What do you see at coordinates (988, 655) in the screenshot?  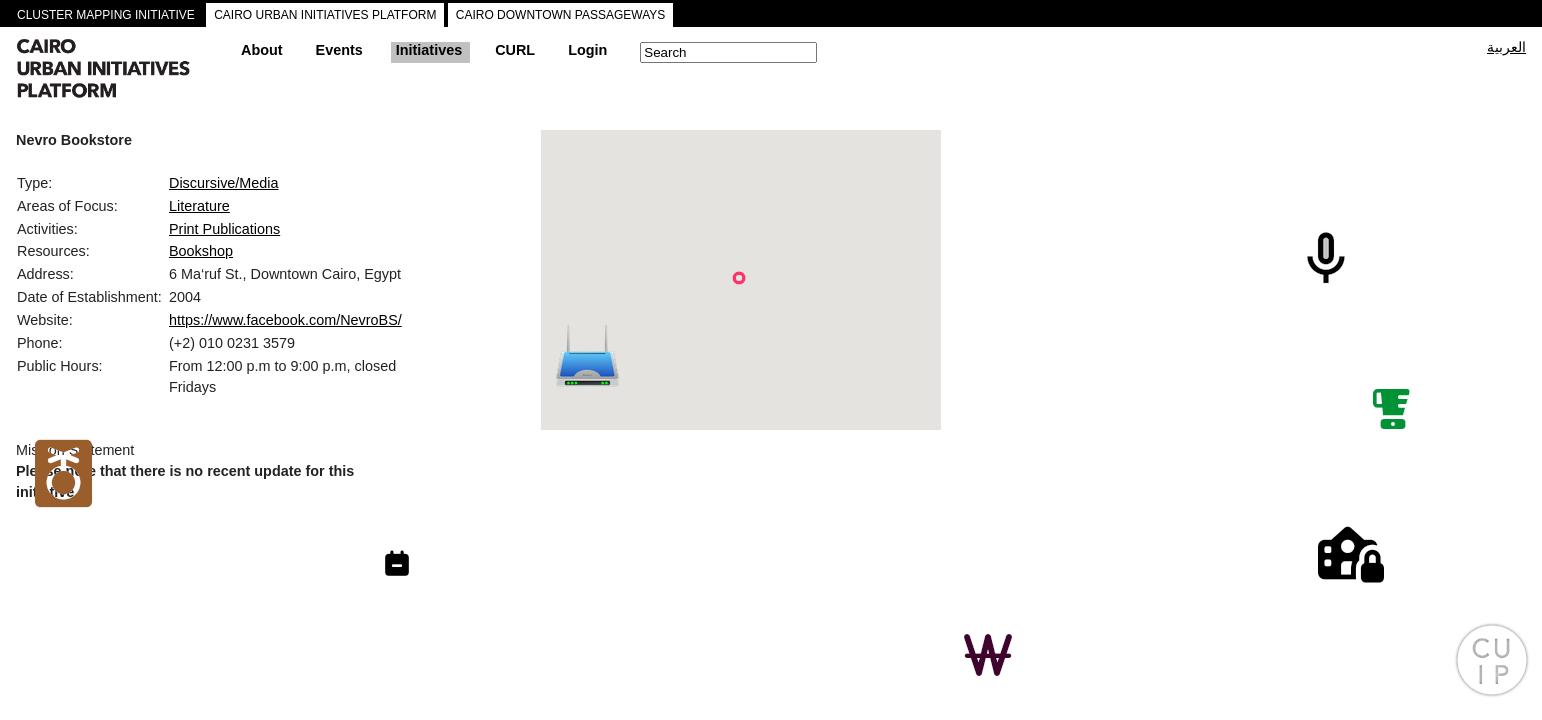 I see `indicates south korean won currency` at bounding box center [988, 655].